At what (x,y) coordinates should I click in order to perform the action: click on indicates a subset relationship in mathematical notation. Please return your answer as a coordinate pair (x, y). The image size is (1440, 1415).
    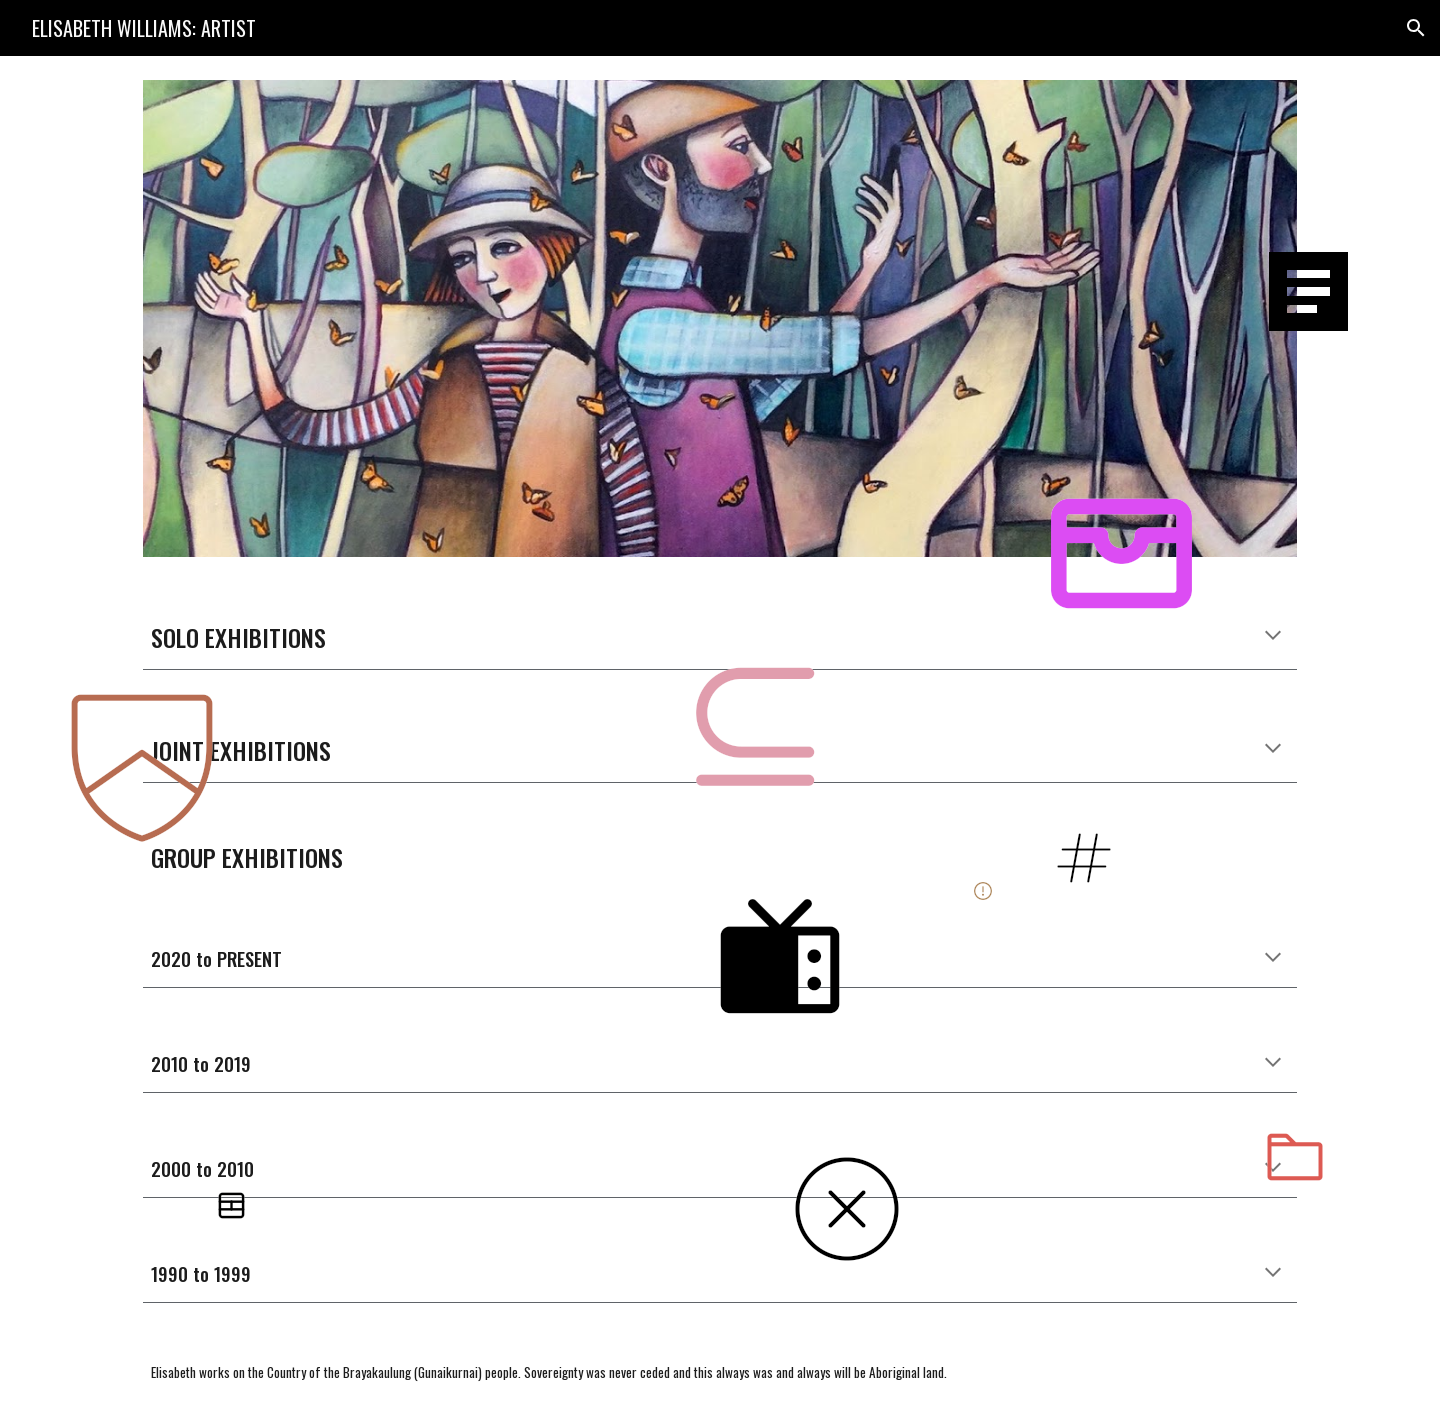
    Looking at the image, I should click on (758, 724).